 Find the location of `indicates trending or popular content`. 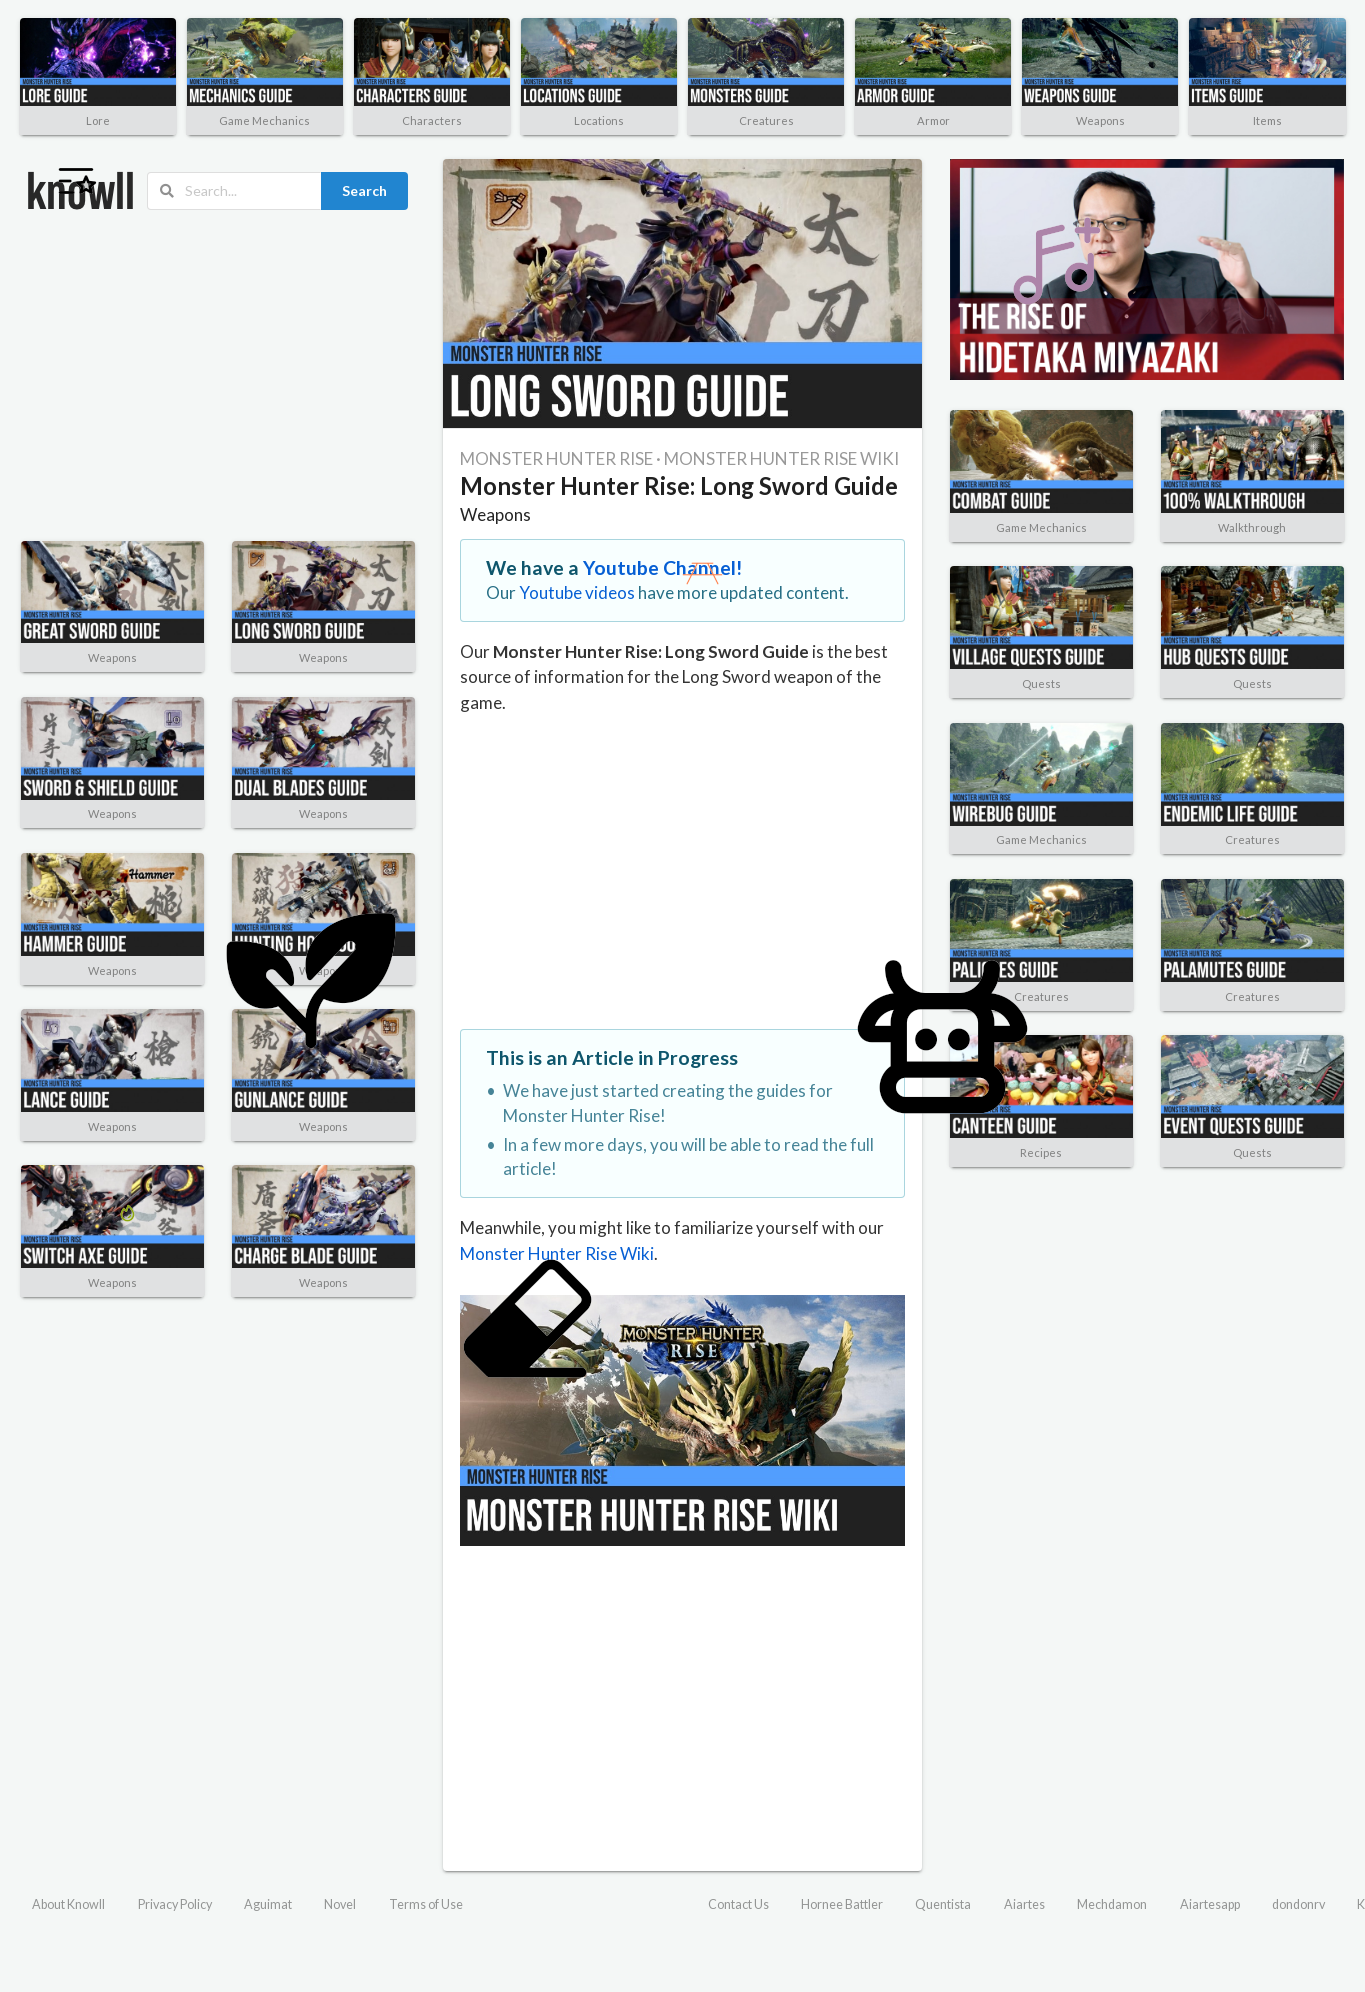

indicates trending or popular content is located at coordinates (127, 1213).